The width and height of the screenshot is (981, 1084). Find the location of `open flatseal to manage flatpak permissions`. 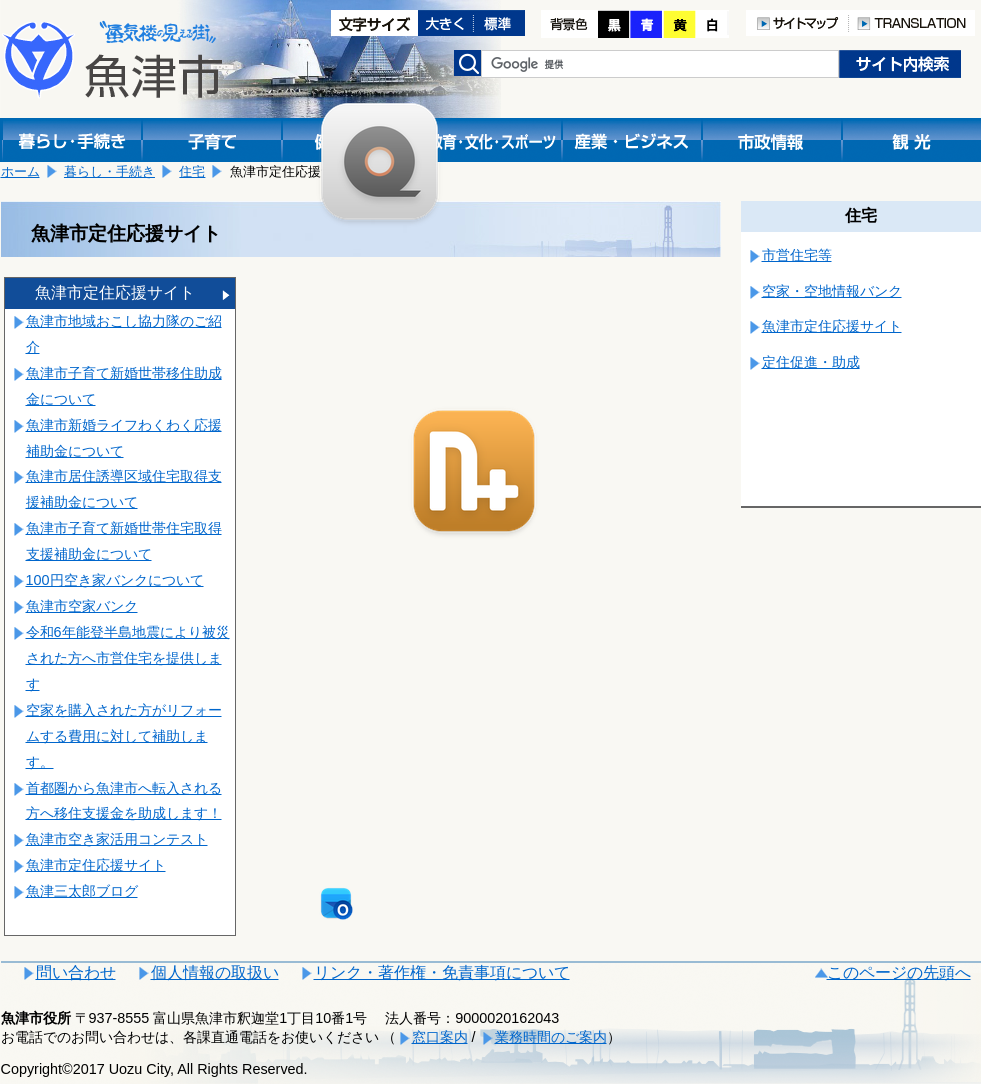

open flatseal to manage flatpak permissions is located at coordinates (379, 161).